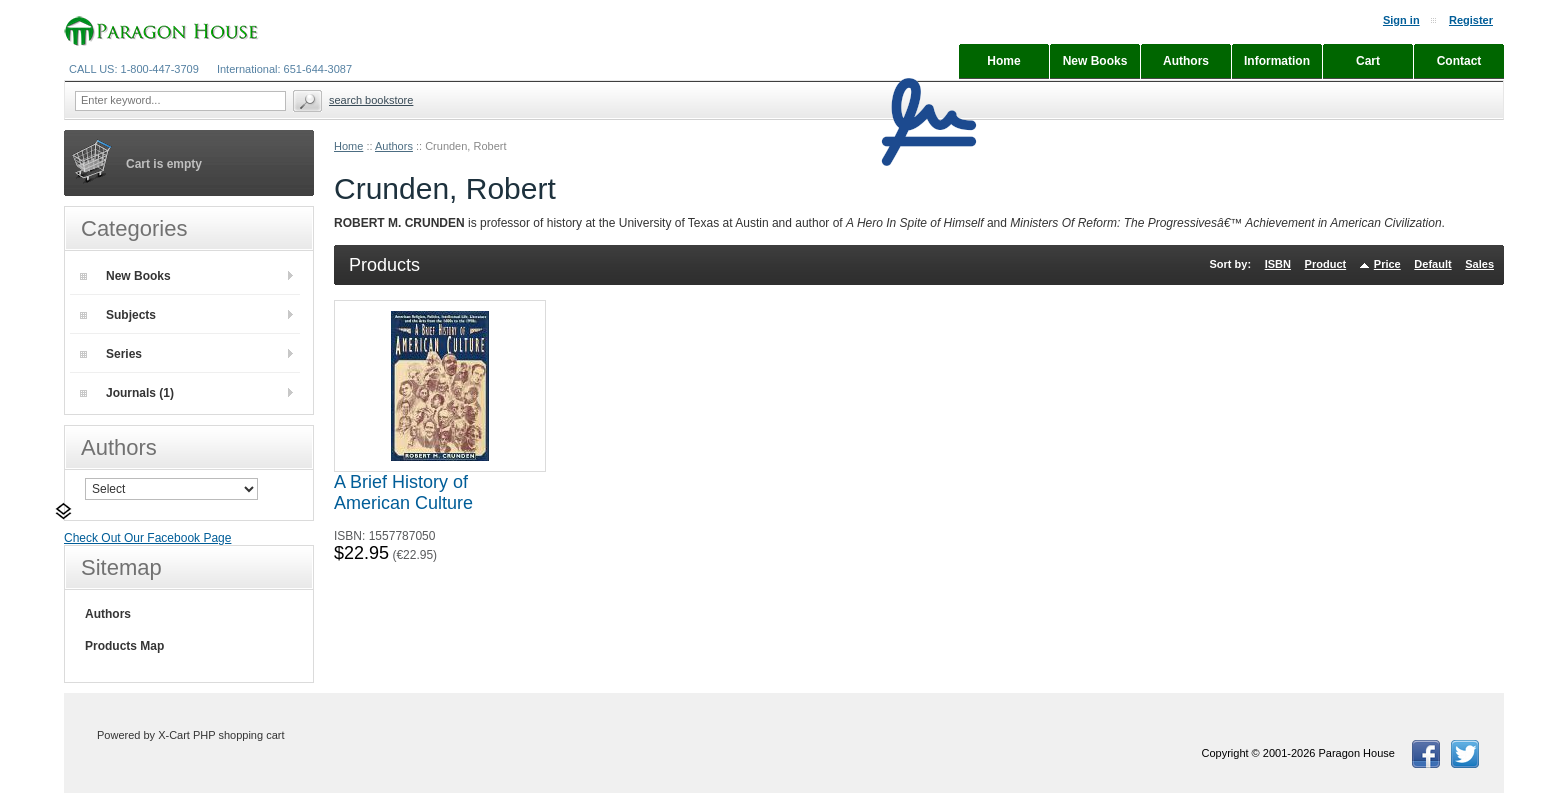 The width and height of the screenshot is (1568, 793). What do you see at coordinates (63, 511) in the screenshot?
I see `toggle map layers on or off` at bounding box center [63, 511].